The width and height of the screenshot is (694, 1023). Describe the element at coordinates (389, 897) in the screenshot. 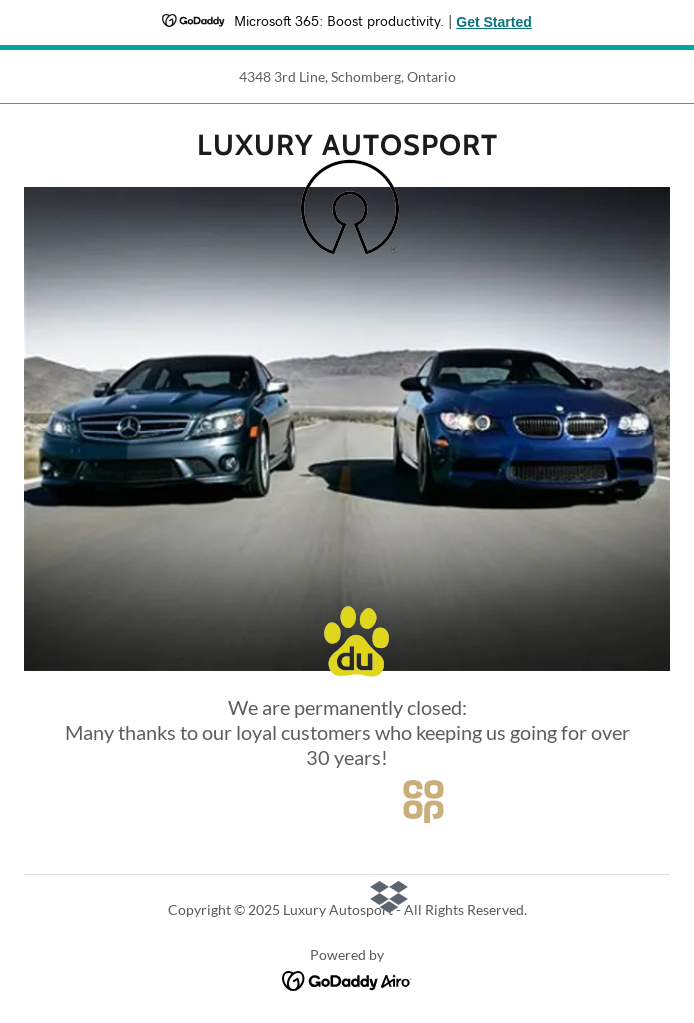

I see `open Dropbox cloud storage` at that location.